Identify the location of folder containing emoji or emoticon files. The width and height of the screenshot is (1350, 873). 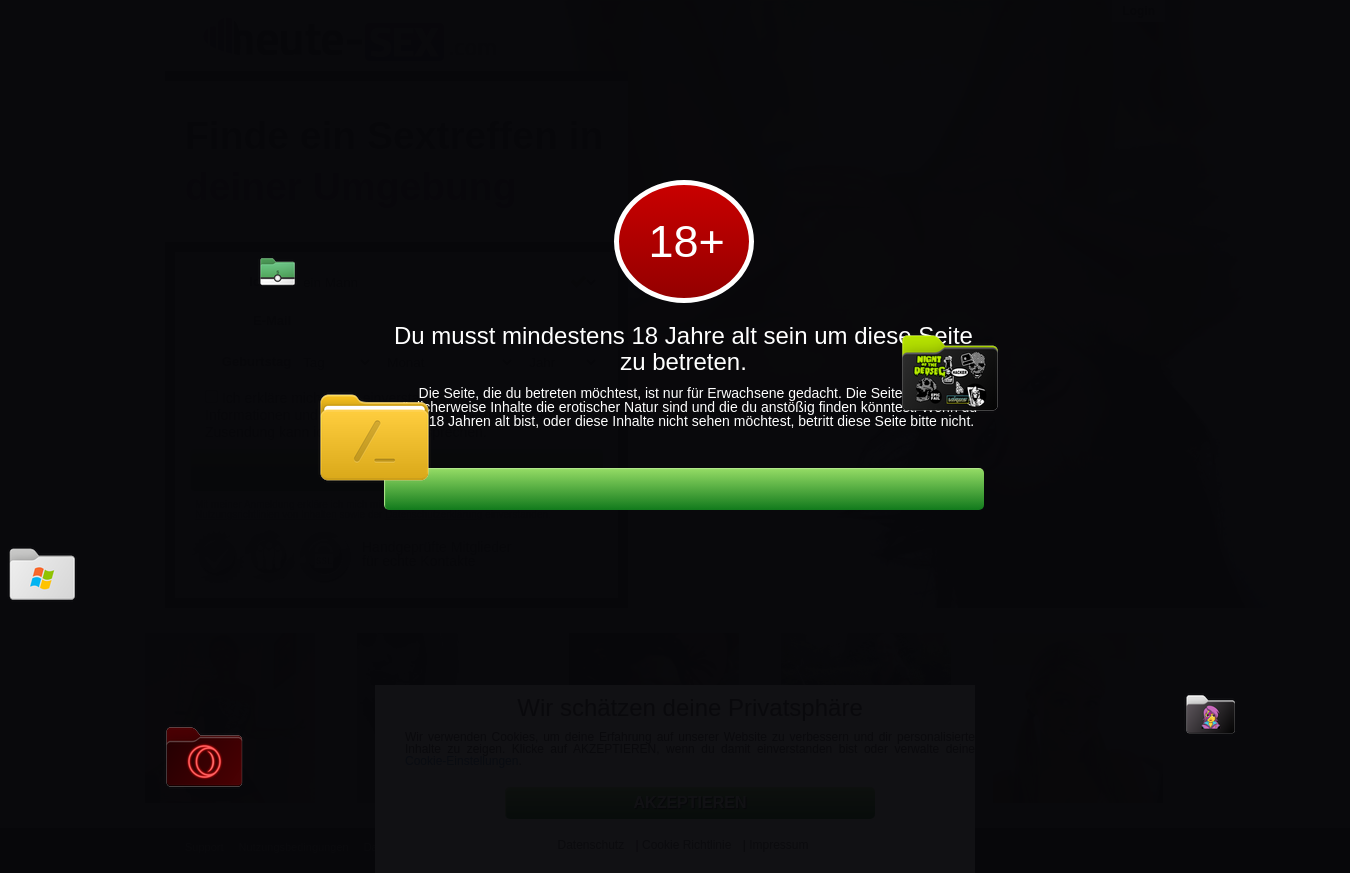
(1210, 715).